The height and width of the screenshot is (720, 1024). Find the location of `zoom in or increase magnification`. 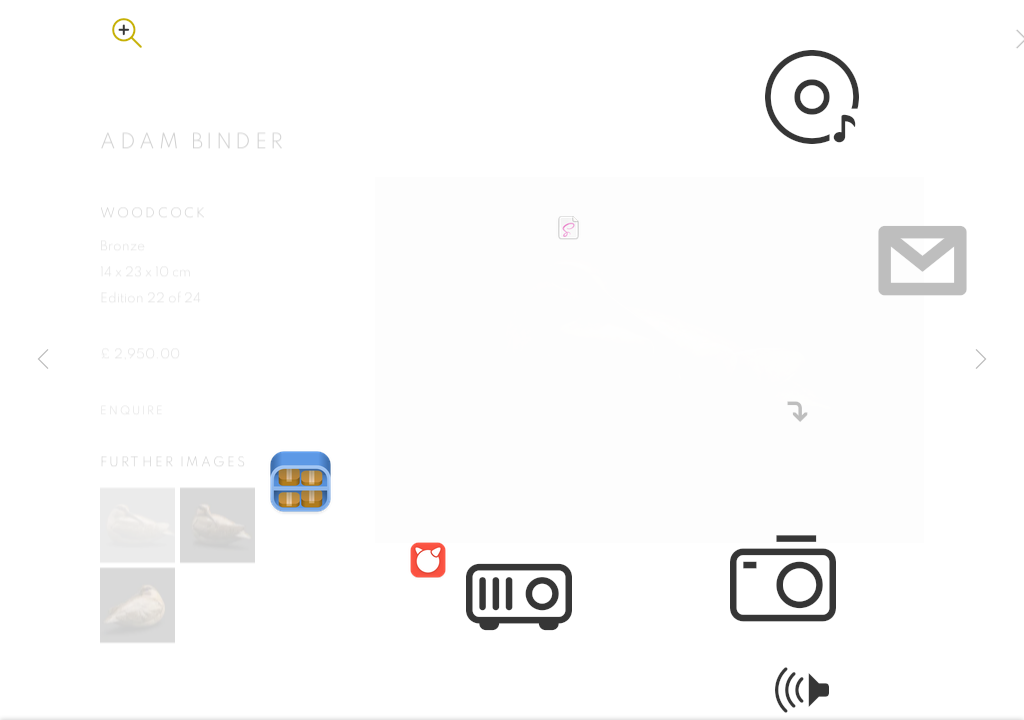

zoom in or increase magnification is located at coordinates (127, 33).